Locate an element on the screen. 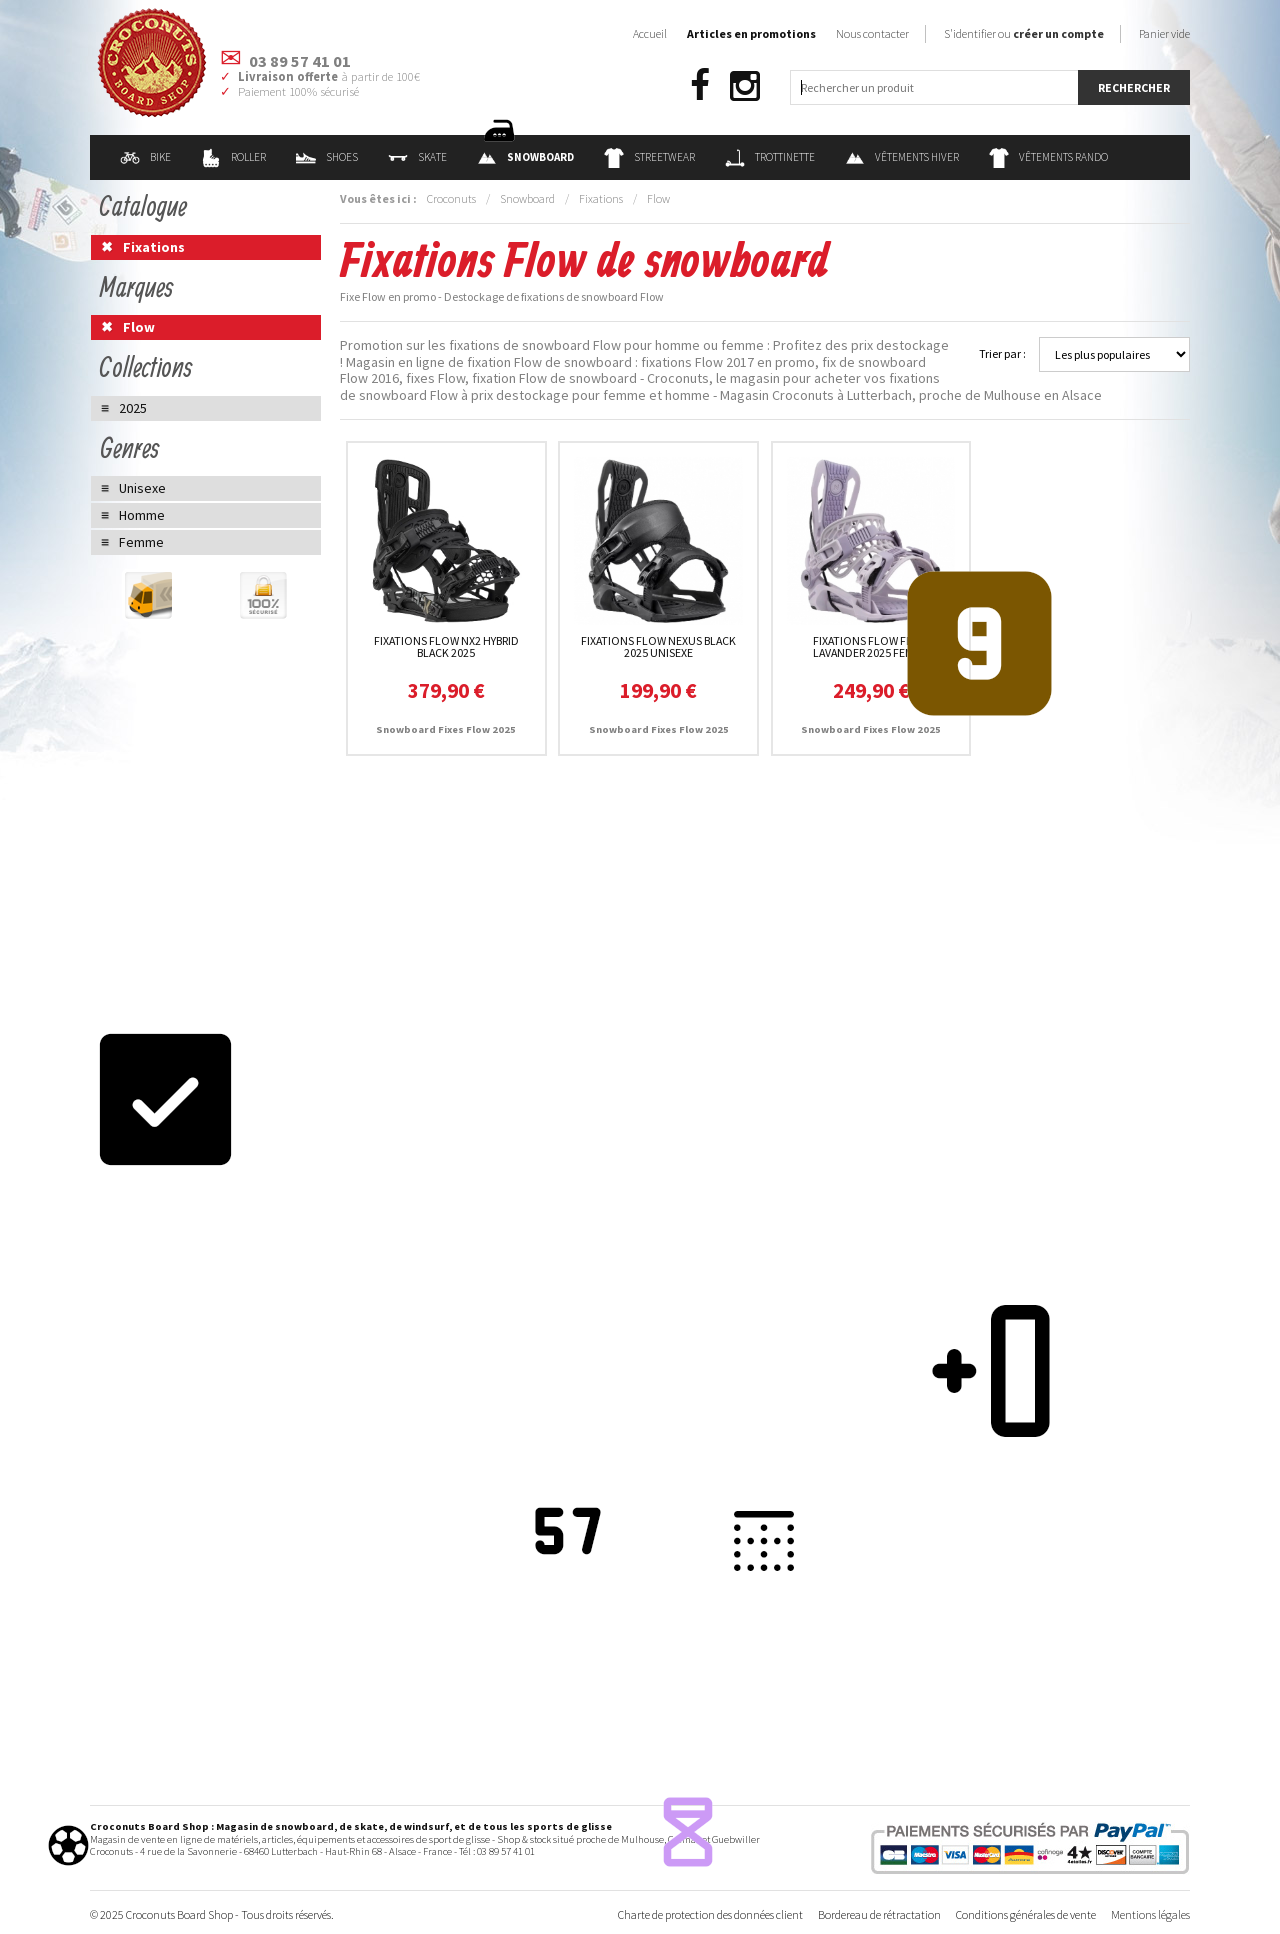  select ironing or steam press setting is located at coordinates (499, 130).